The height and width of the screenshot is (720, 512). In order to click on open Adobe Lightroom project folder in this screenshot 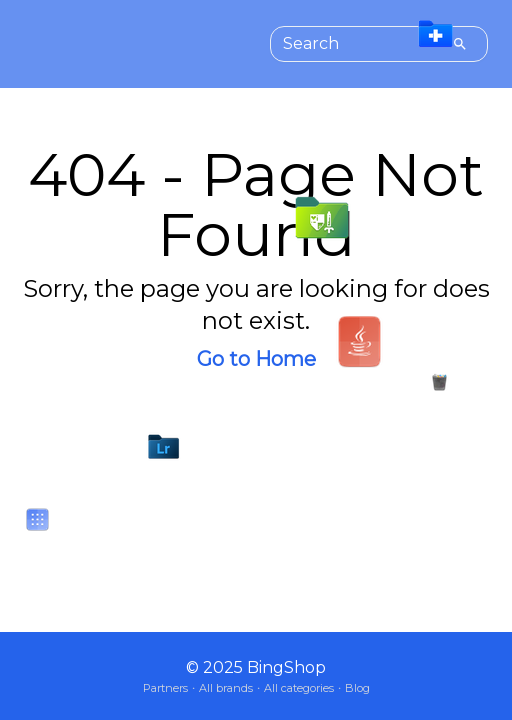, I will do `click(163, 447)`.